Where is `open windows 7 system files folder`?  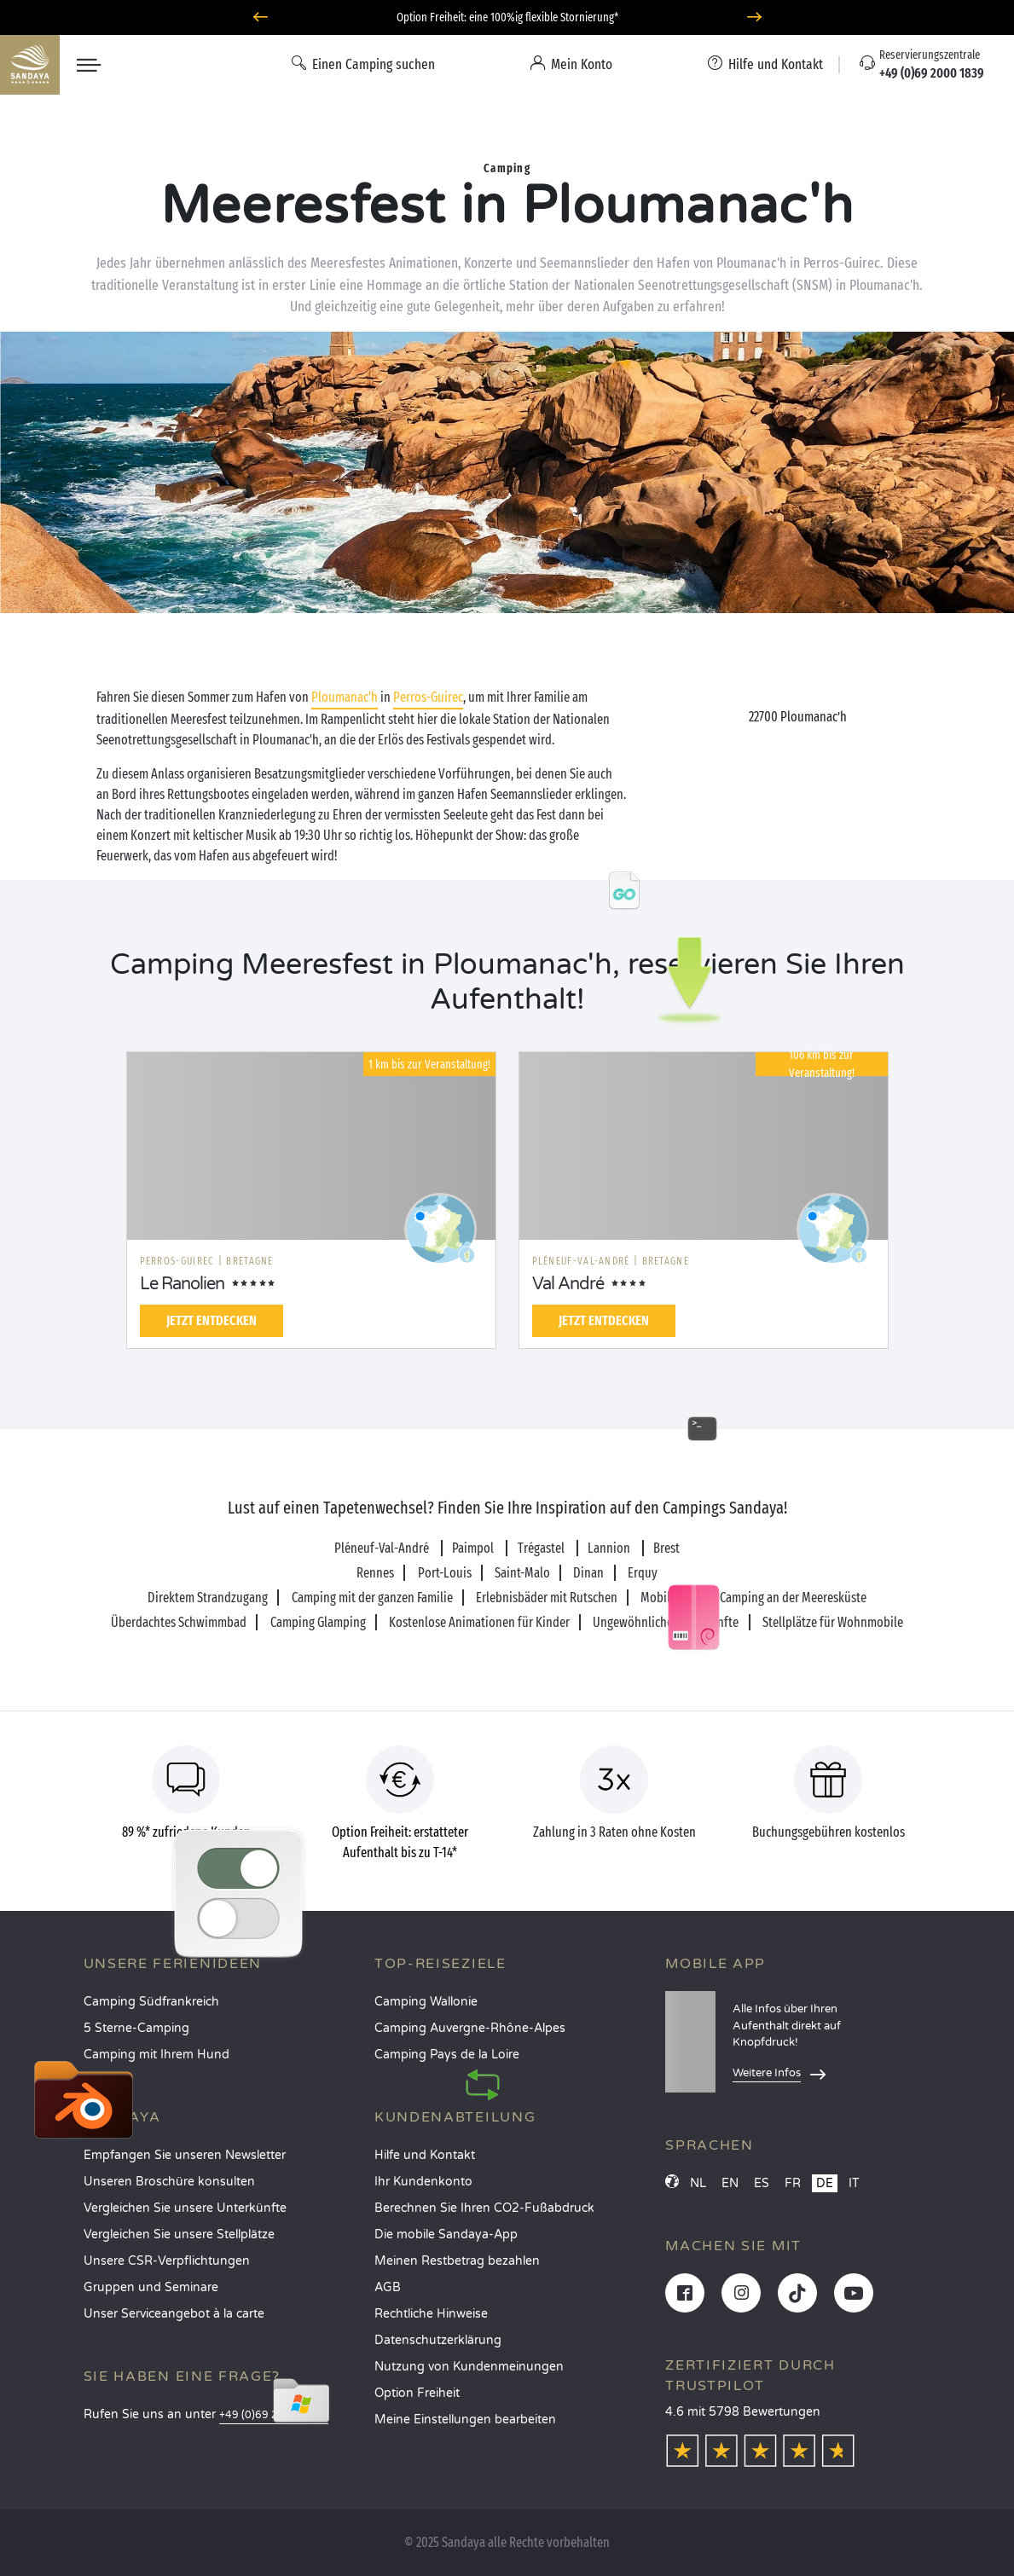 open windows 7 system files folder is located at coordinates (301, 2402).